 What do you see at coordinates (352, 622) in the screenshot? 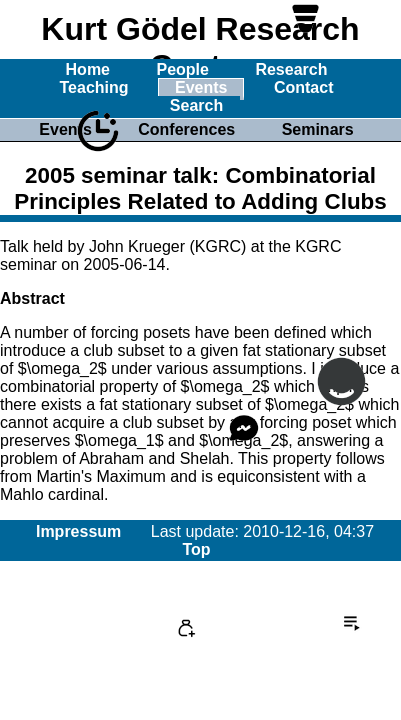
I see `play all items in a playlist` at bounding box center [352, 622].